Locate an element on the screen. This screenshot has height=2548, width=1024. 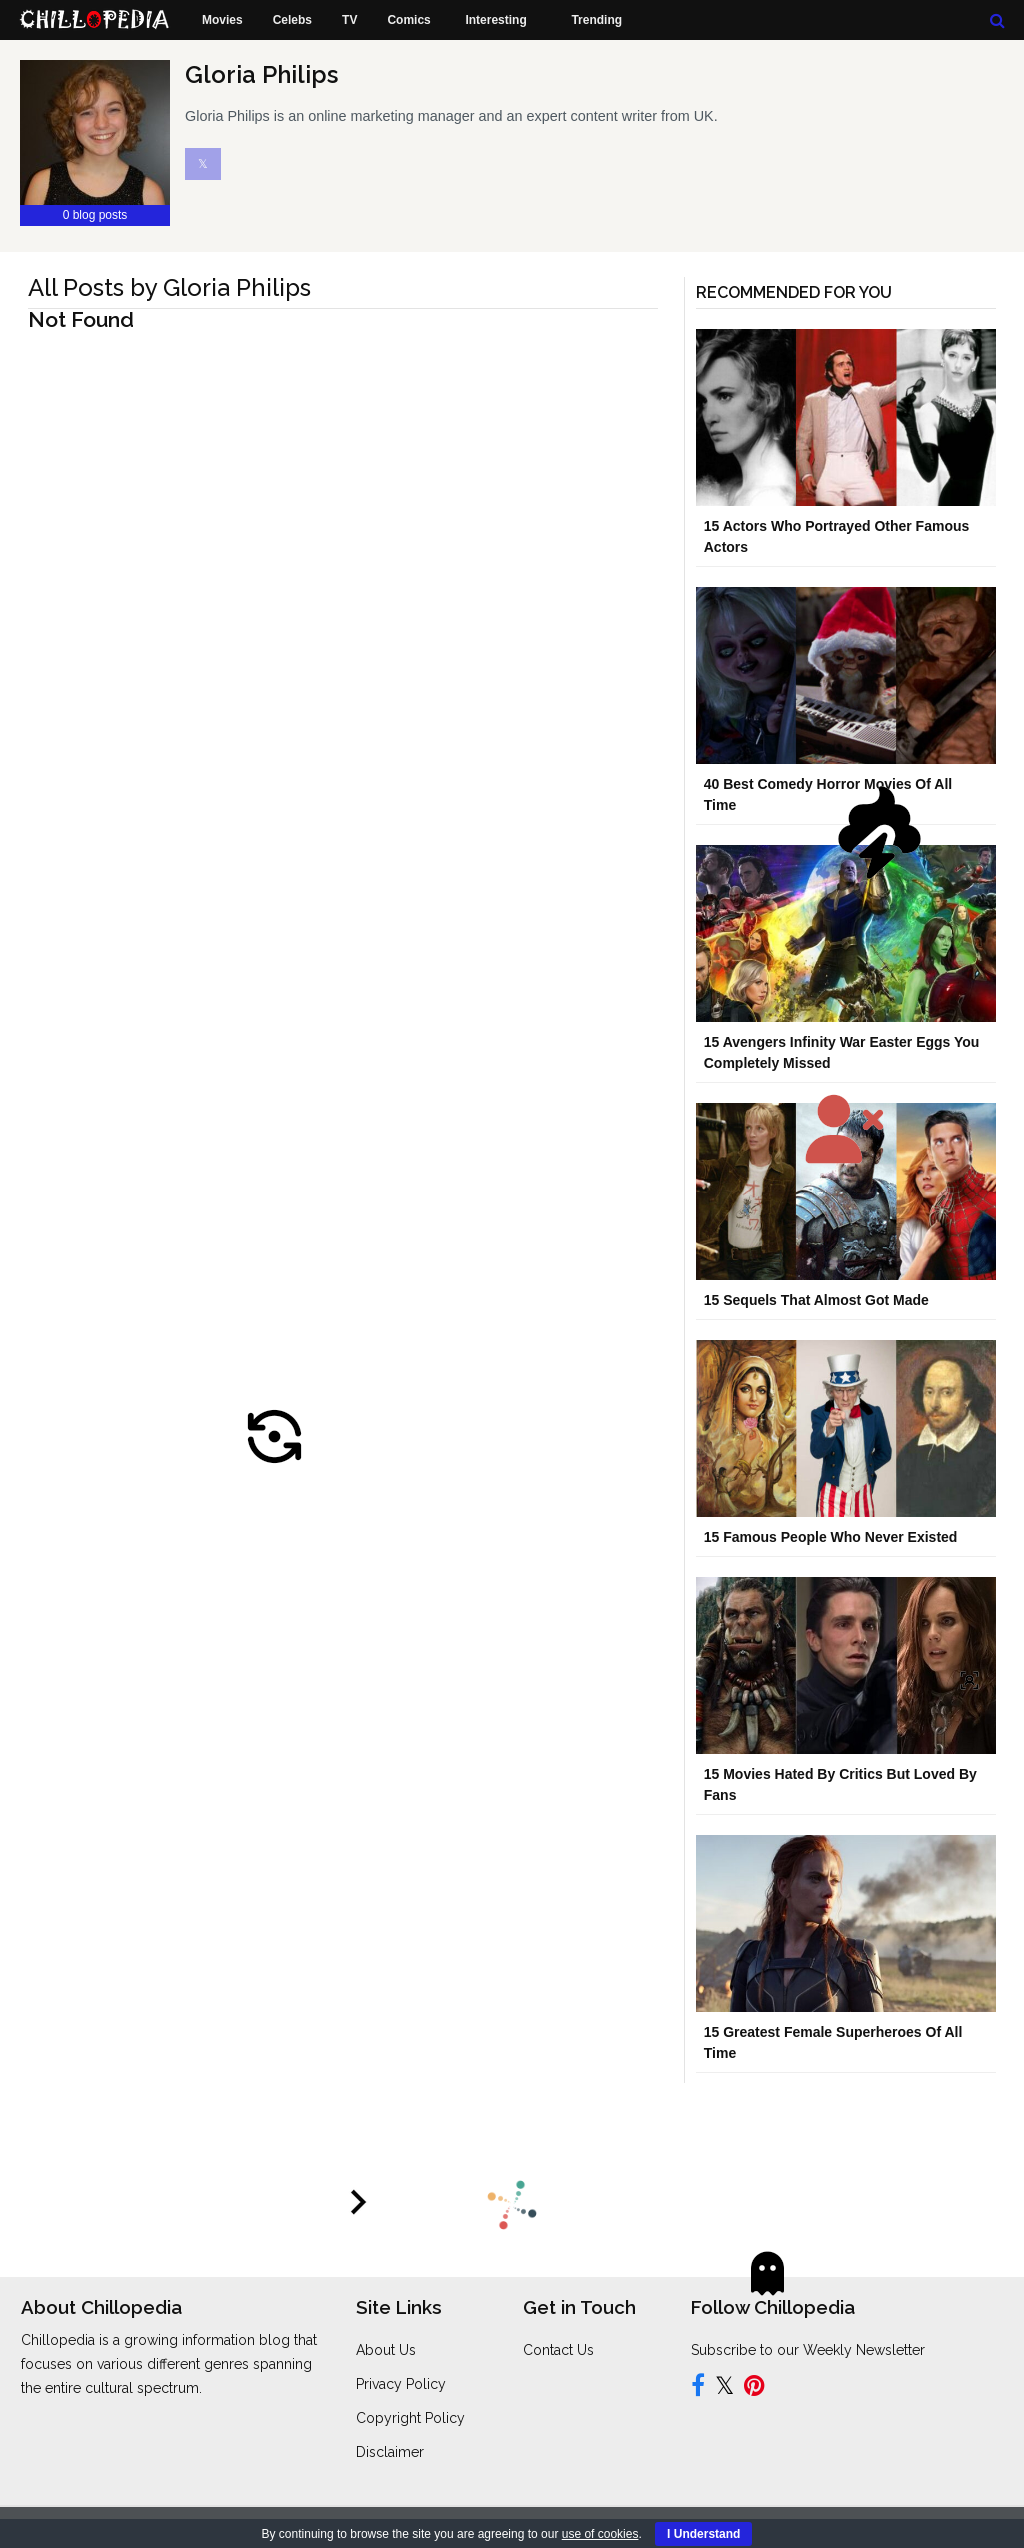
navigate to the next item or page is located at coordinates (358, 2202).